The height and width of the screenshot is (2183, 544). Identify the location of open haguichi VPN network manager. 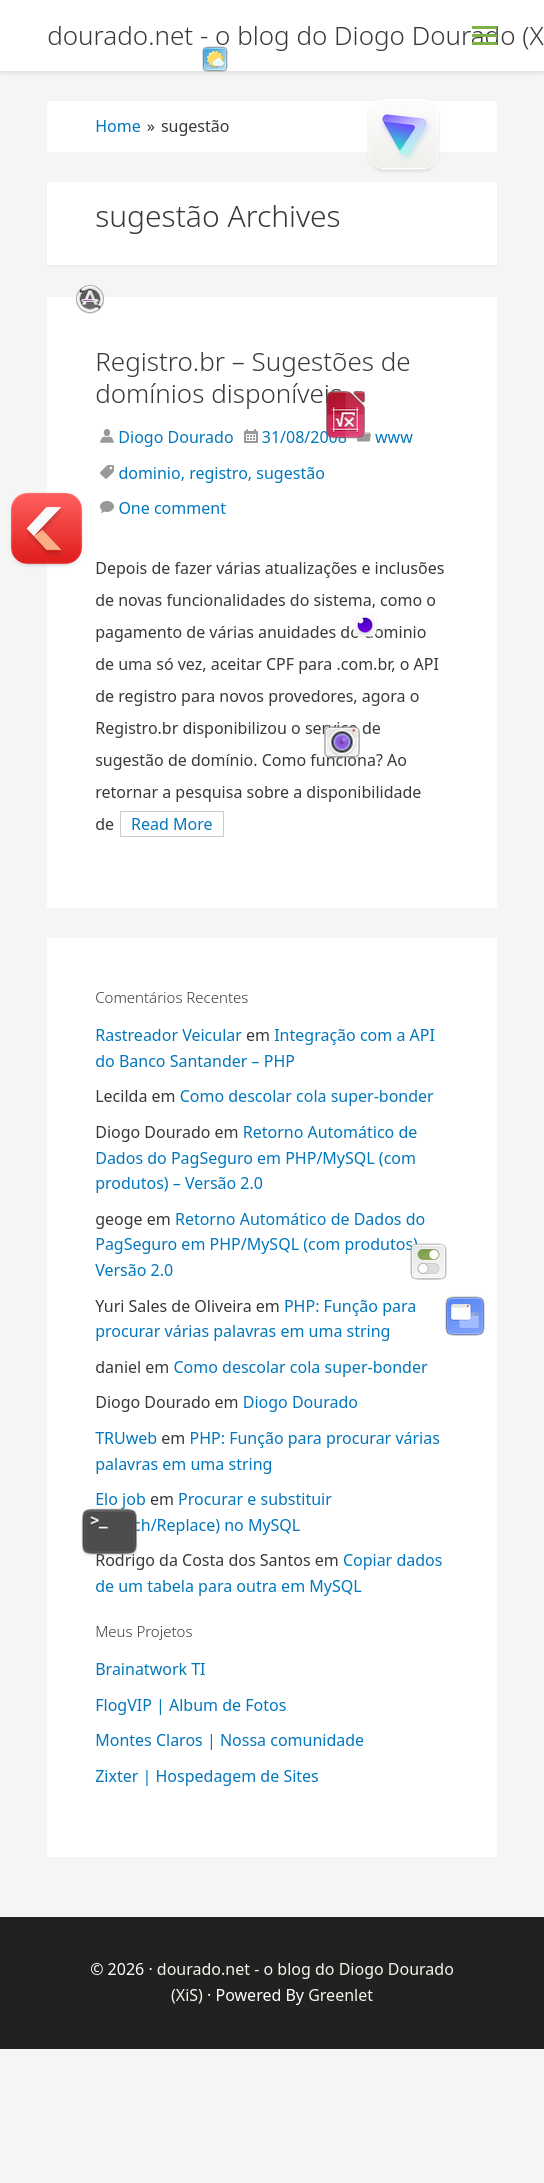
(46, 528).